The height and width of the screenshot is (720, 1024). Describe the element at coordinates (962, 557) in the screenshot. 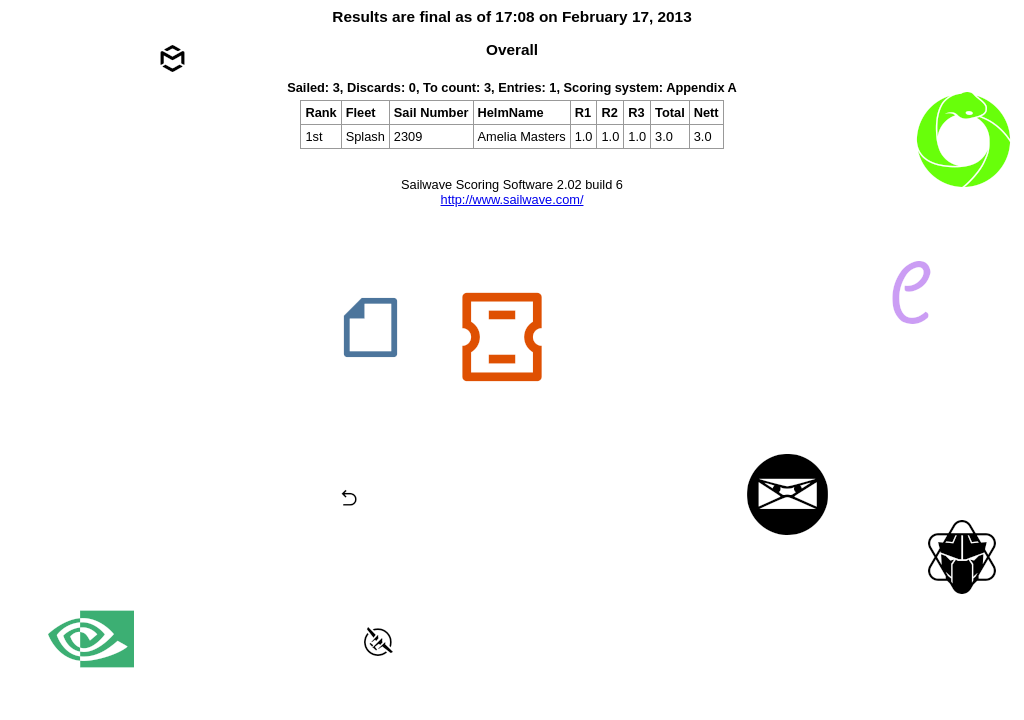

I see `visit primereact component library website` at that location.